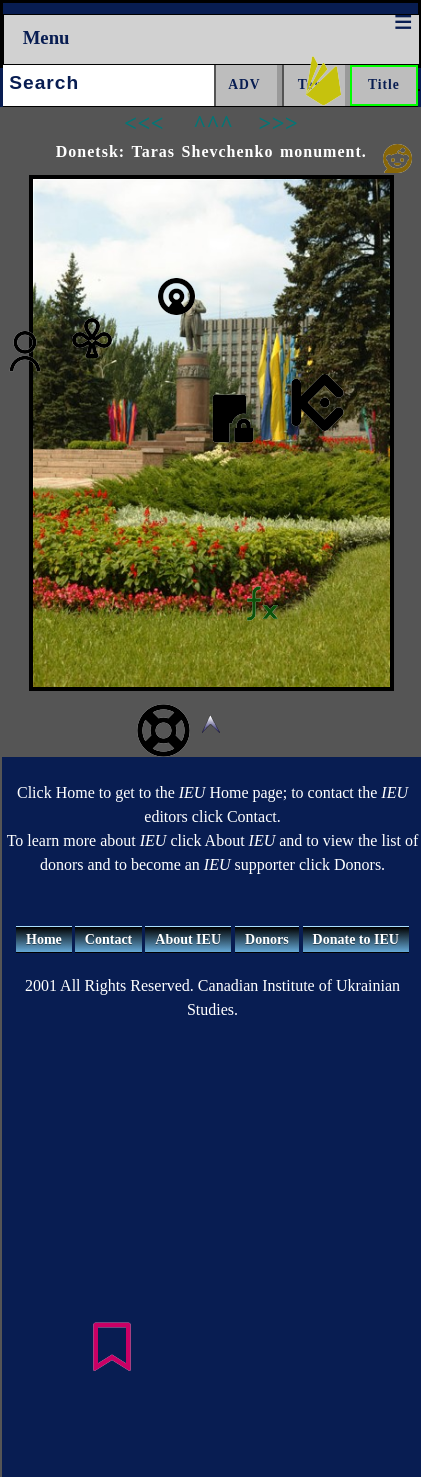  What do you see at coordinates (317, 402) in the screenshot?
I see `open the KuCoin cryptocurrency exchange app` at bounding box center [317, 402].